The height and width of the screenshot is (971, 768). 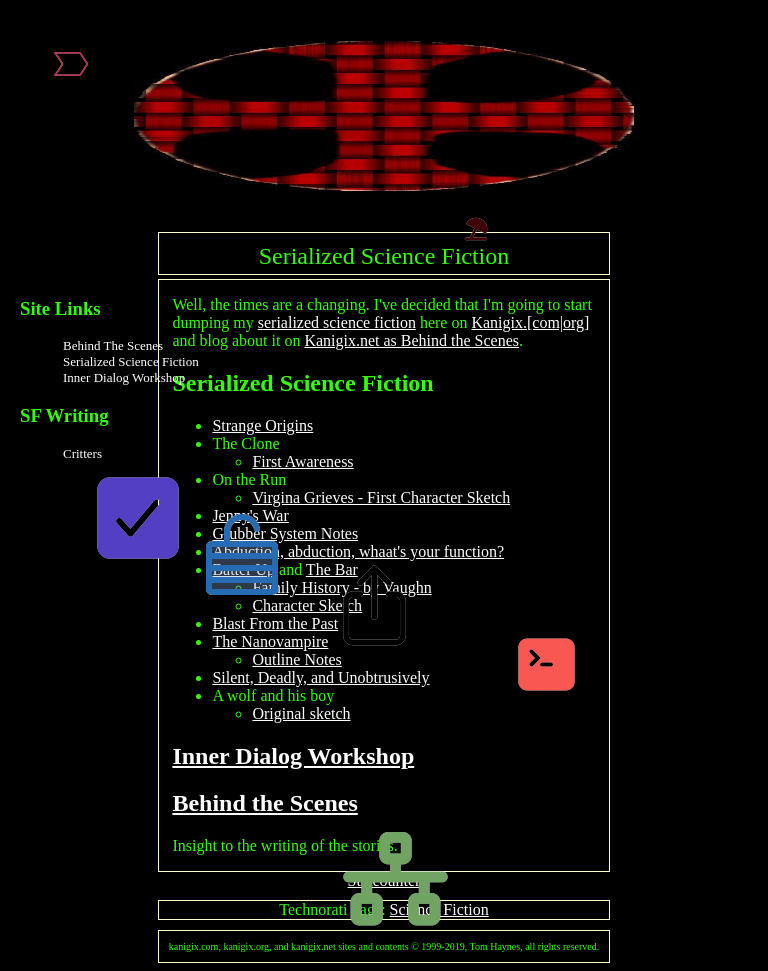 What do you see at coordinates (476, 229) in the screenshot?
I see `access vacation or time-off settings` at bounding box center [476, 229].